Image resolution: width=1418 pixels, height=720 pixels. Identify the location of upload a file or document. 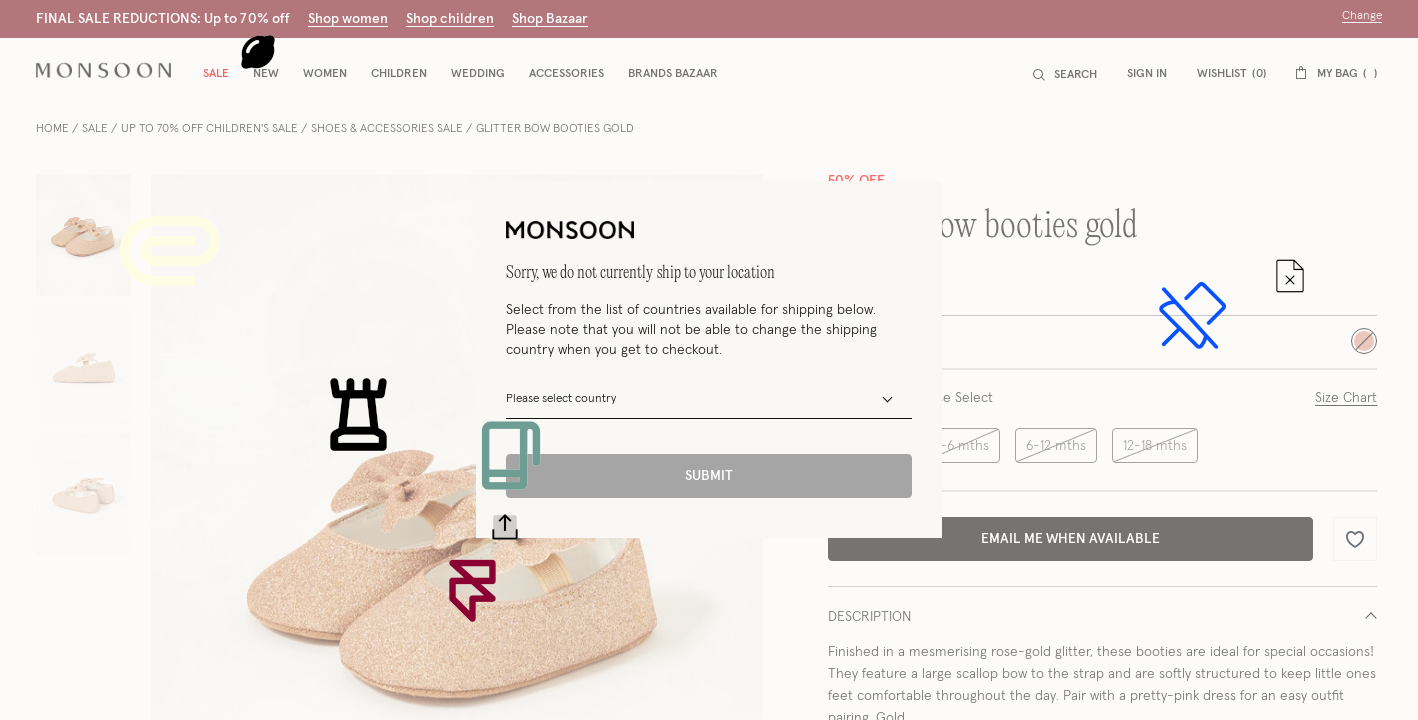
(505, 528).